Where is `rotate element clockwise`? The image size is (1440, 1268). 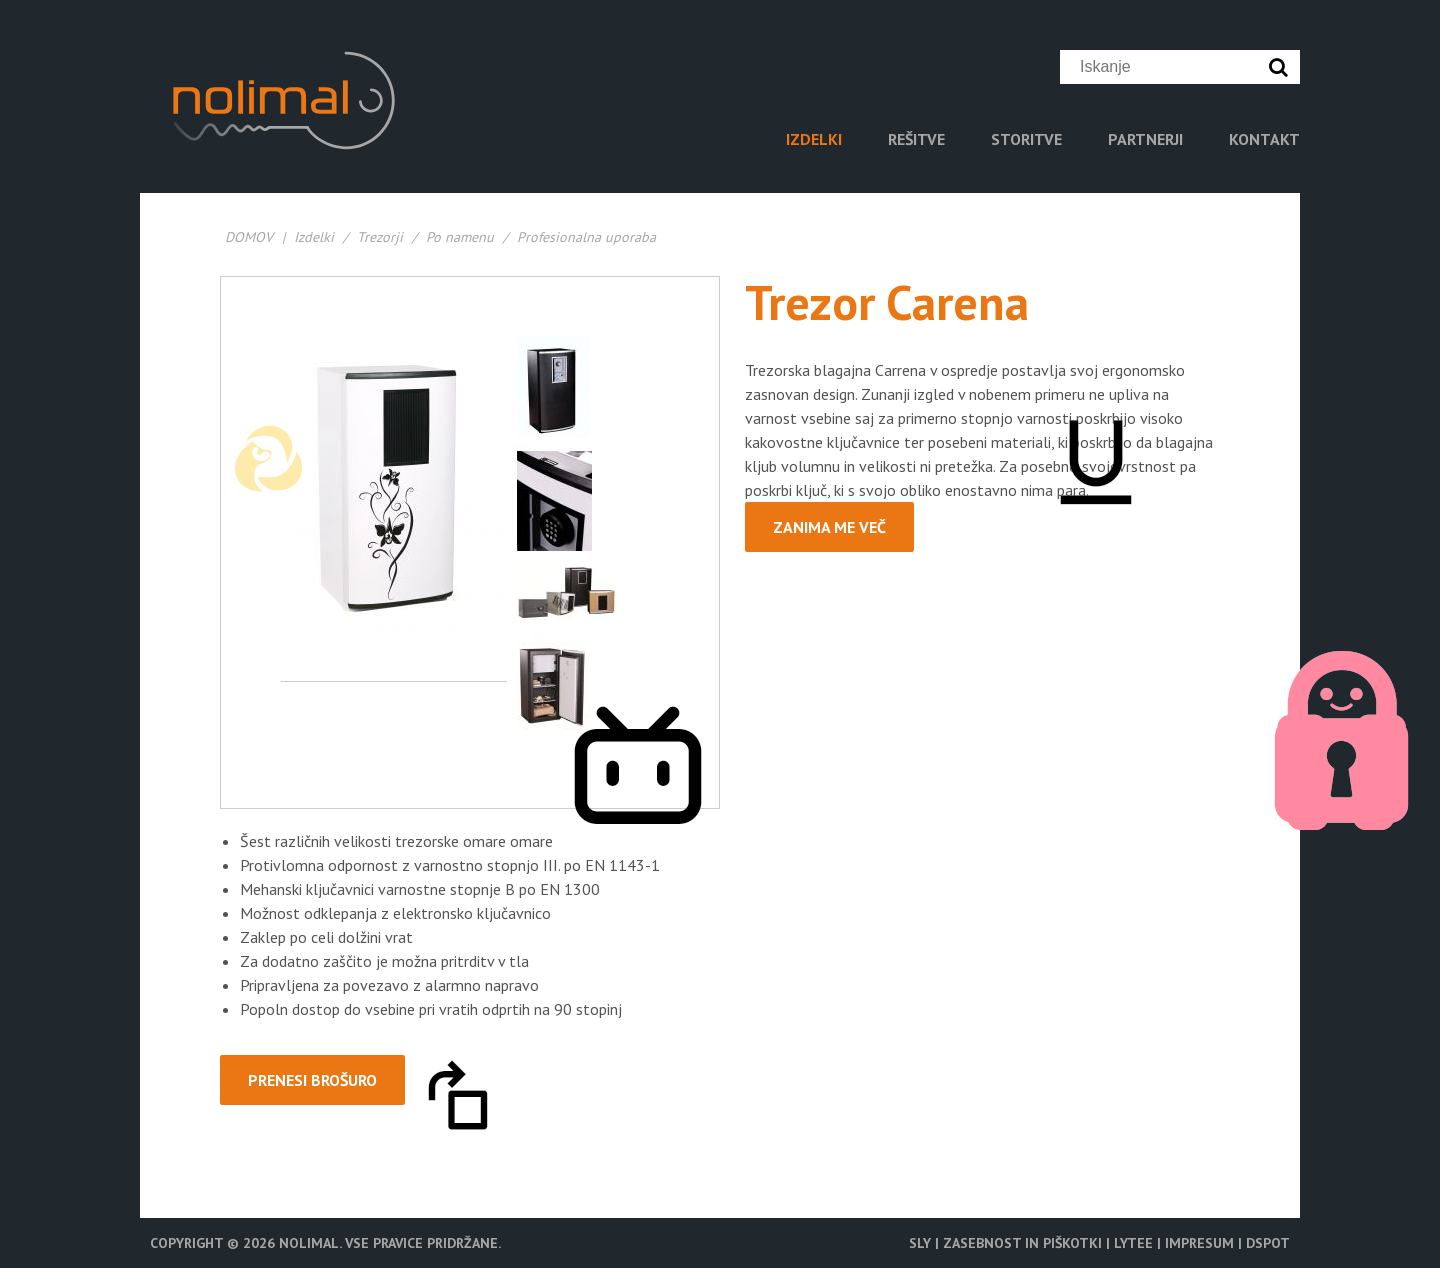 rotate element clockwise is located at coordinates (458, 1097).